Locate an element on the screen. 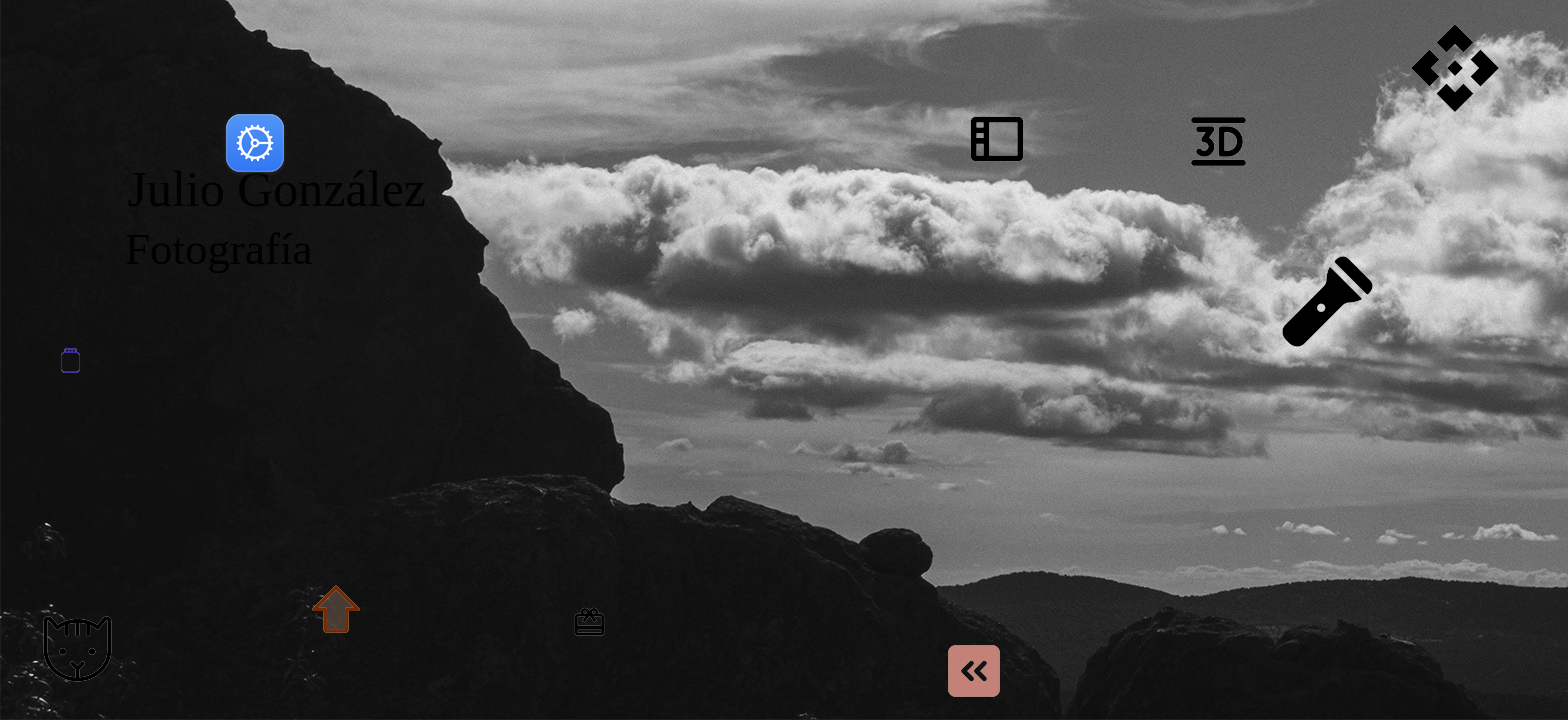 The width and height of the screenshot is (1568, 720). switch to 3D view mode is located at coordinates (1218, 141).